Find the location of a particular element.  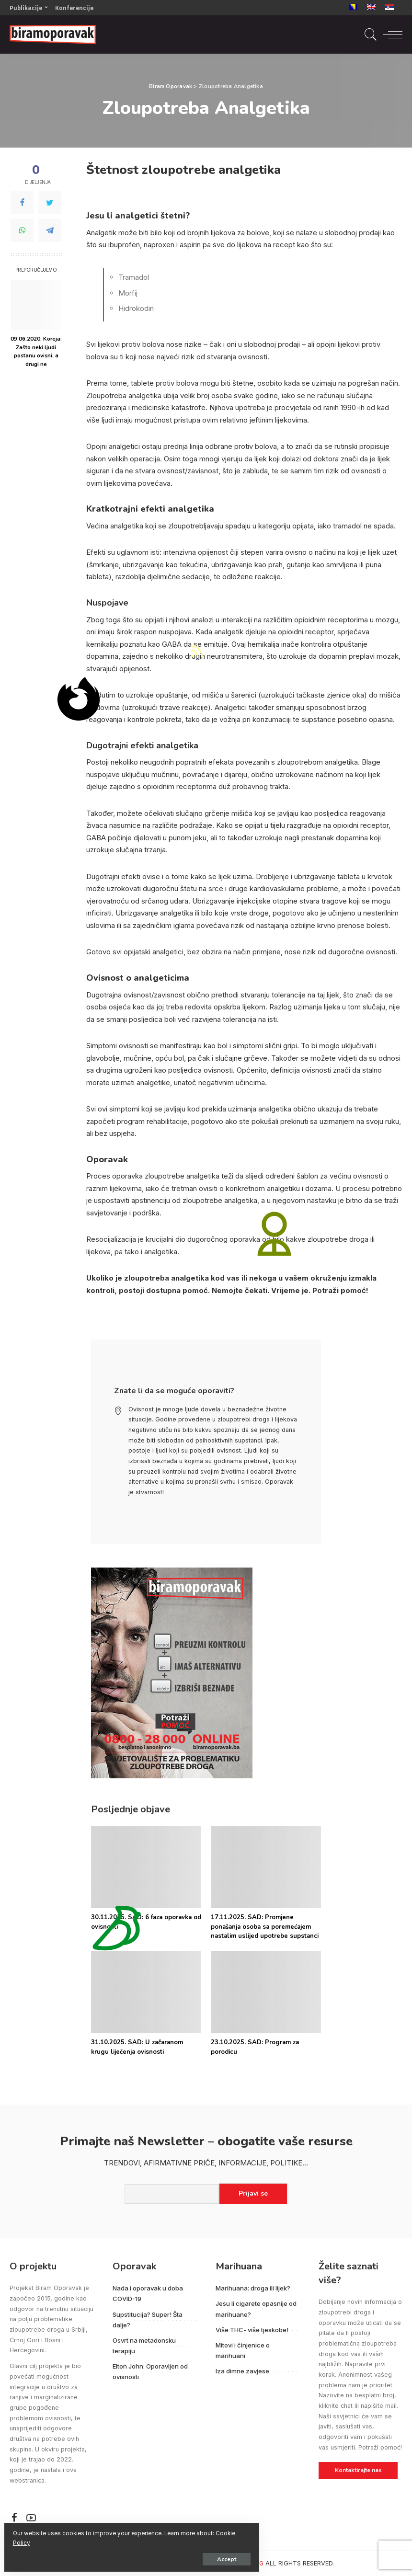

open Firefox browser is located at coordinates (79, 699).